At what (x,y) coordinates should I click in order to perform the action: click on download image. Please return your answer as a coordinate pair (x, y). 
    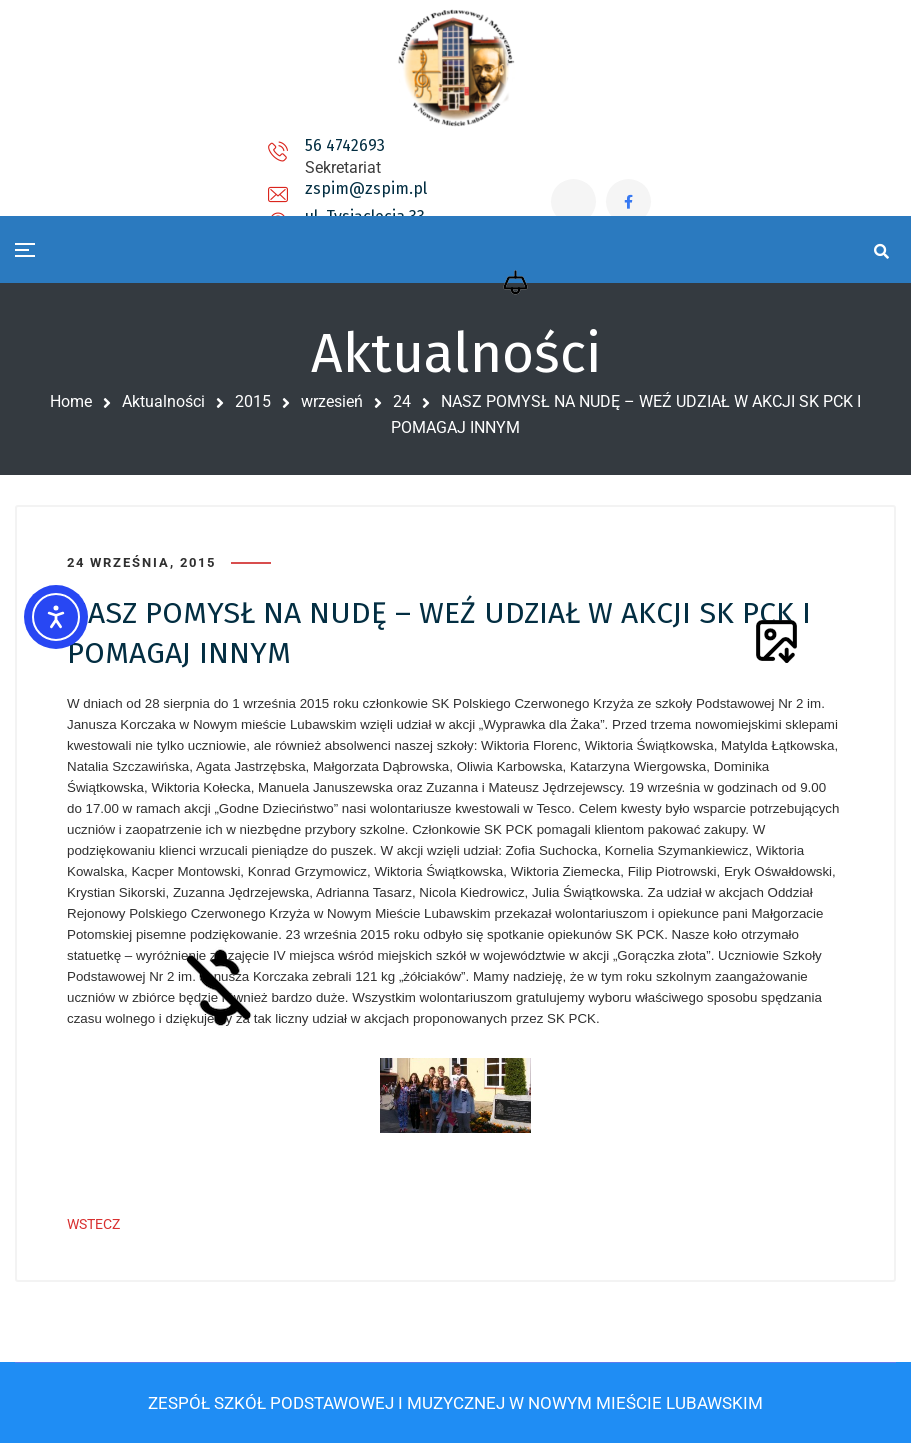
    Looking at the image, I should click on (776, 640).